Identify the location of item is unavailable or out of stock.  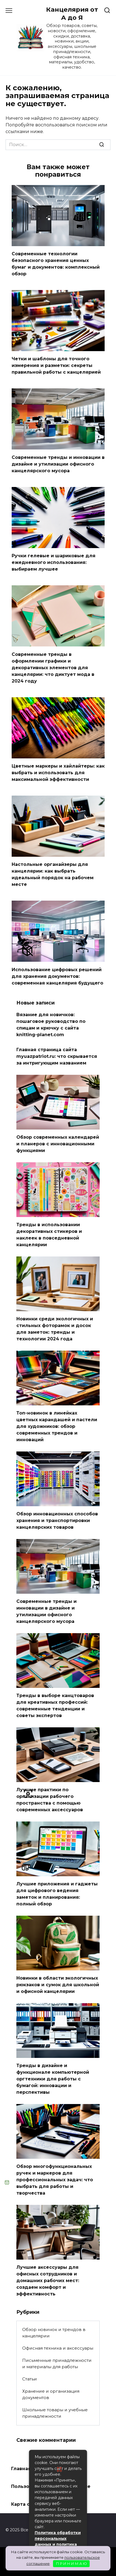
(27, 950).